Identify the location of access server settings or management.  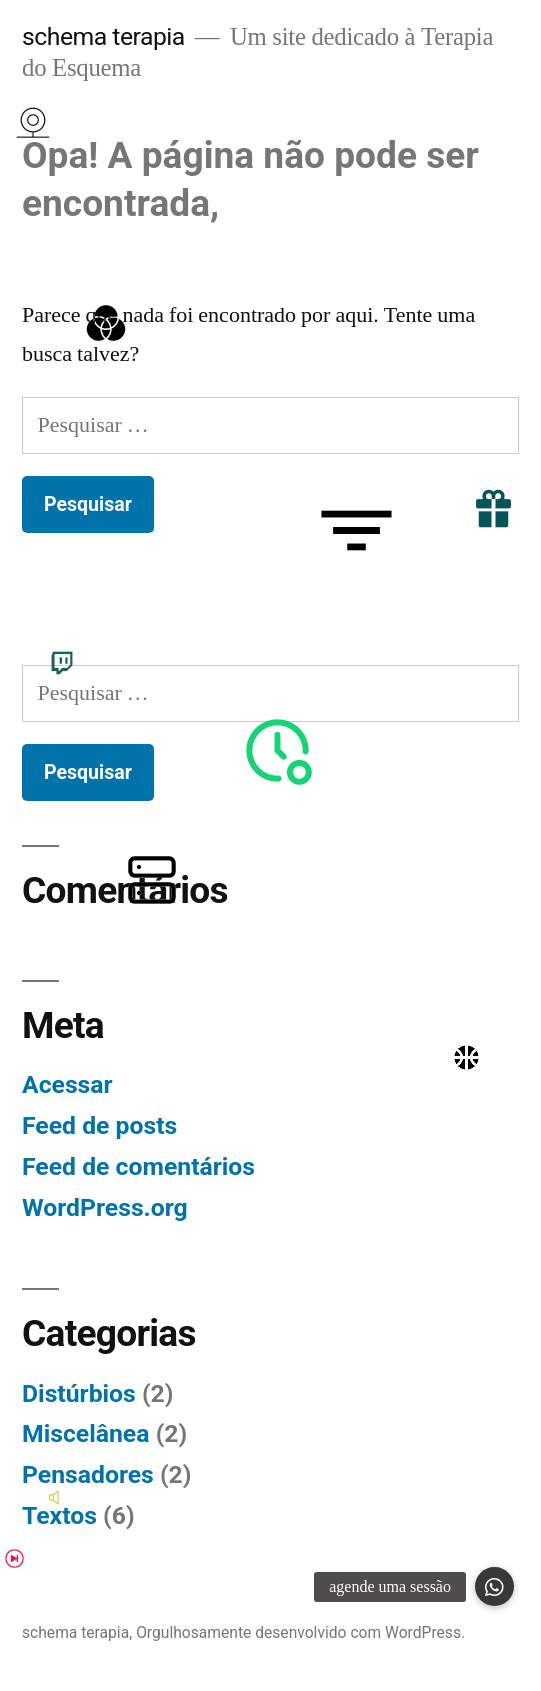
(152, 880).